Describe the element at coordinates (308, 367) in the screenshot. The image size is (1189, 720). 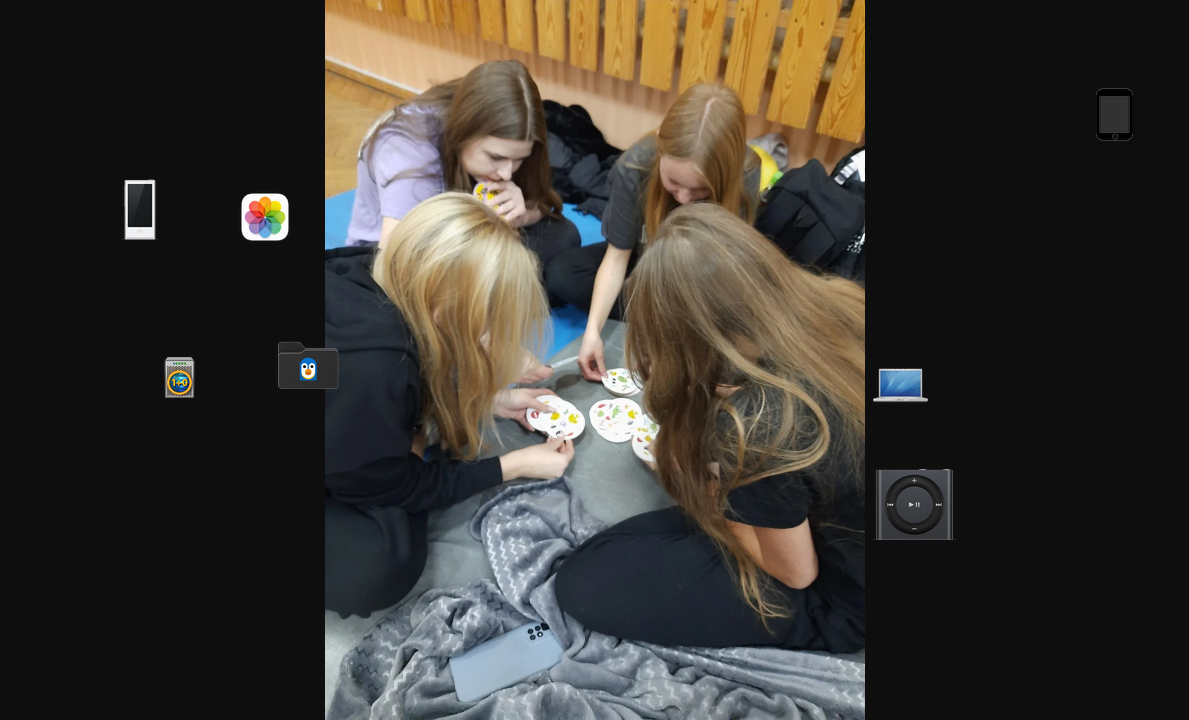
I see `open windows subsystem for linux files` at that location.